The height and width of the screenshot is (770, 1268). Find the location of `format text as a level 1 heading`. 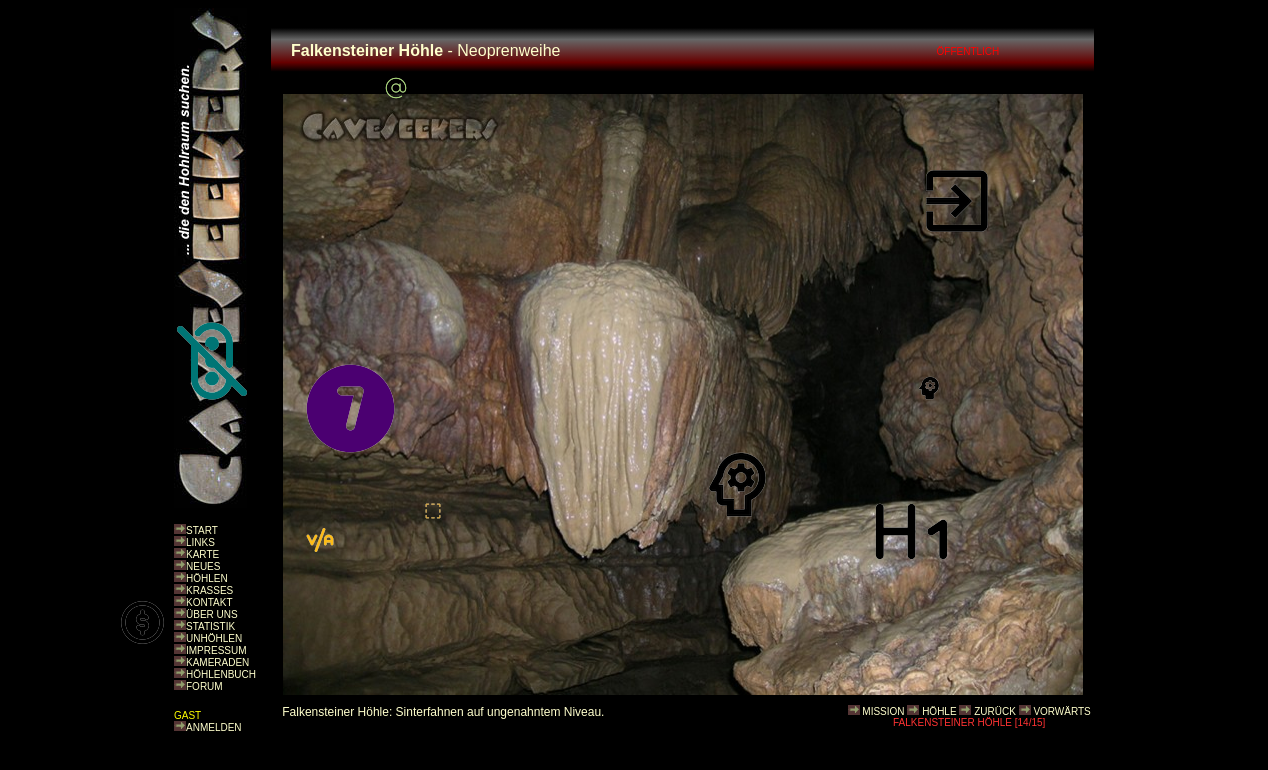

format text as a level 1 heading is located at coordinates (911, 531).